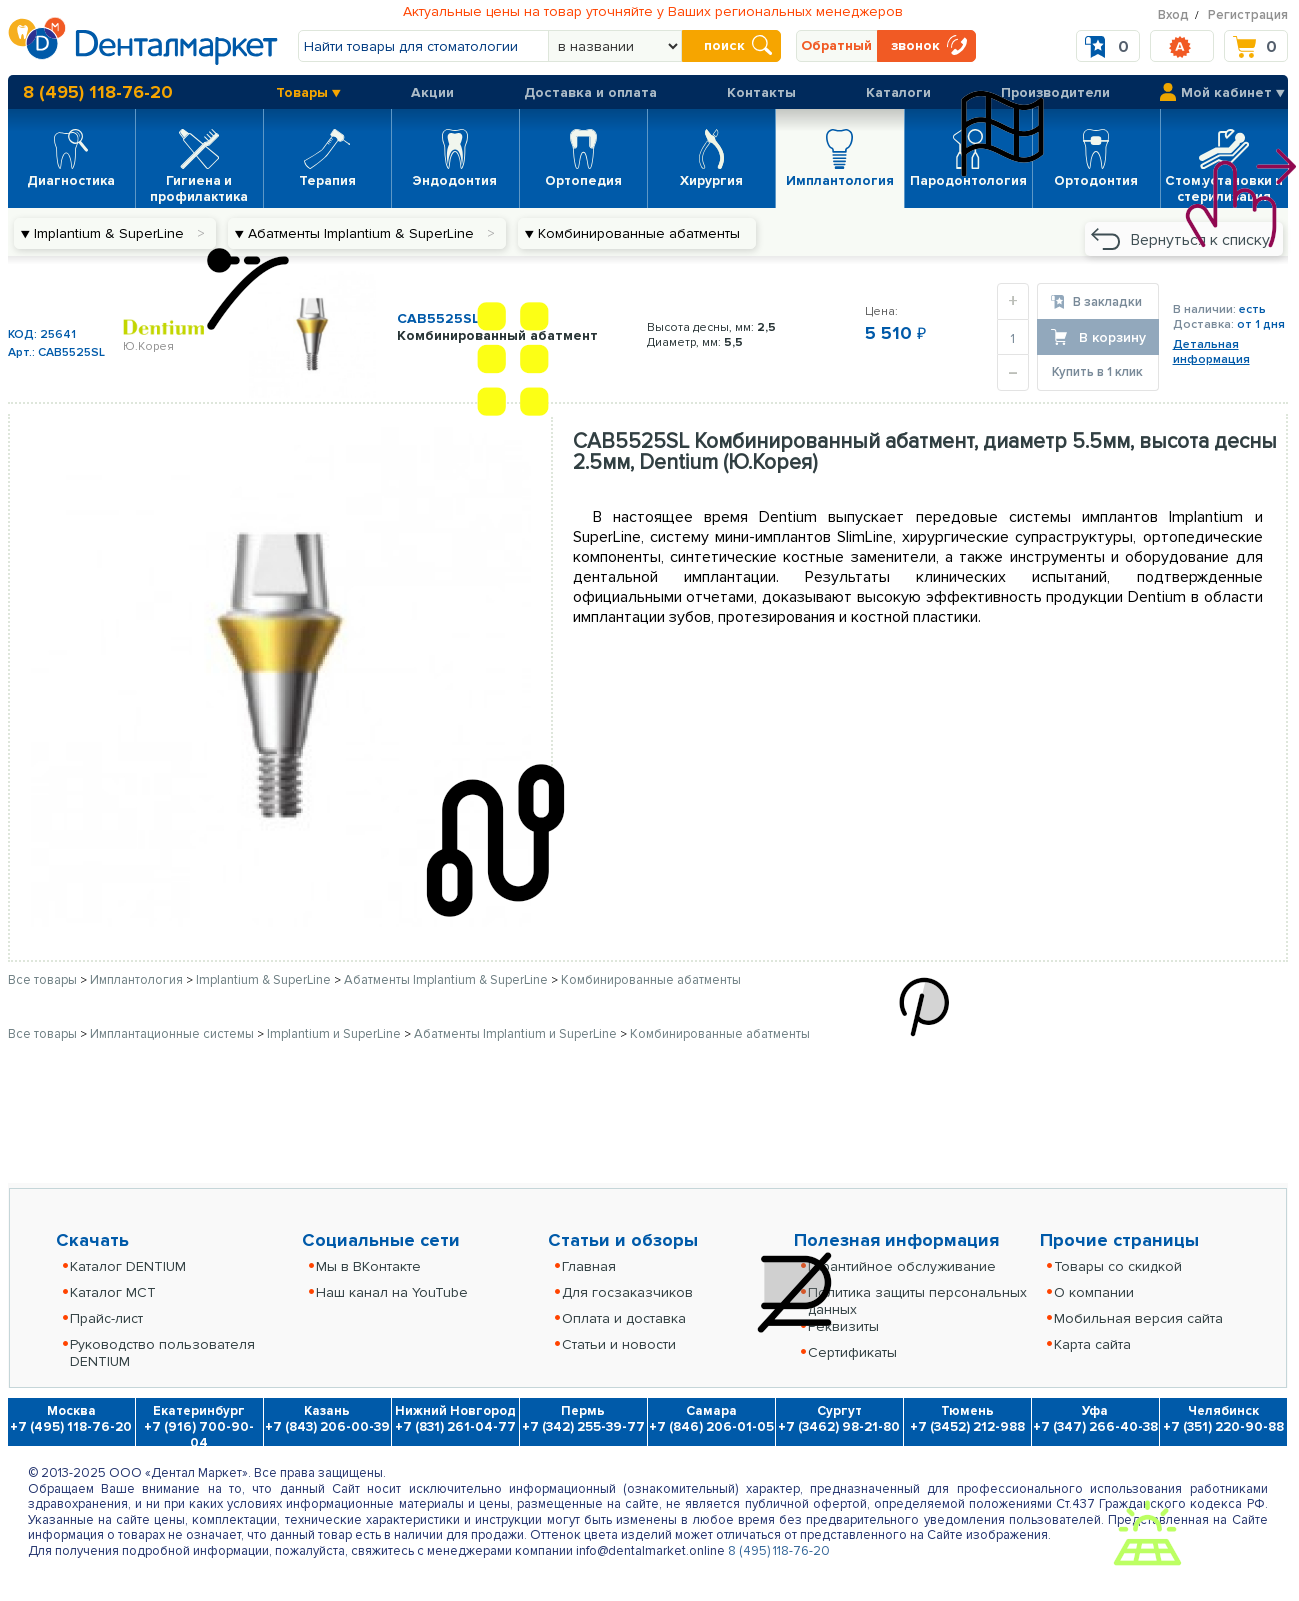  What do you see at coordinates (999, 132) in the screenshot?
I see `indicates a finish line or completion point` at bounding box center [999, 132].